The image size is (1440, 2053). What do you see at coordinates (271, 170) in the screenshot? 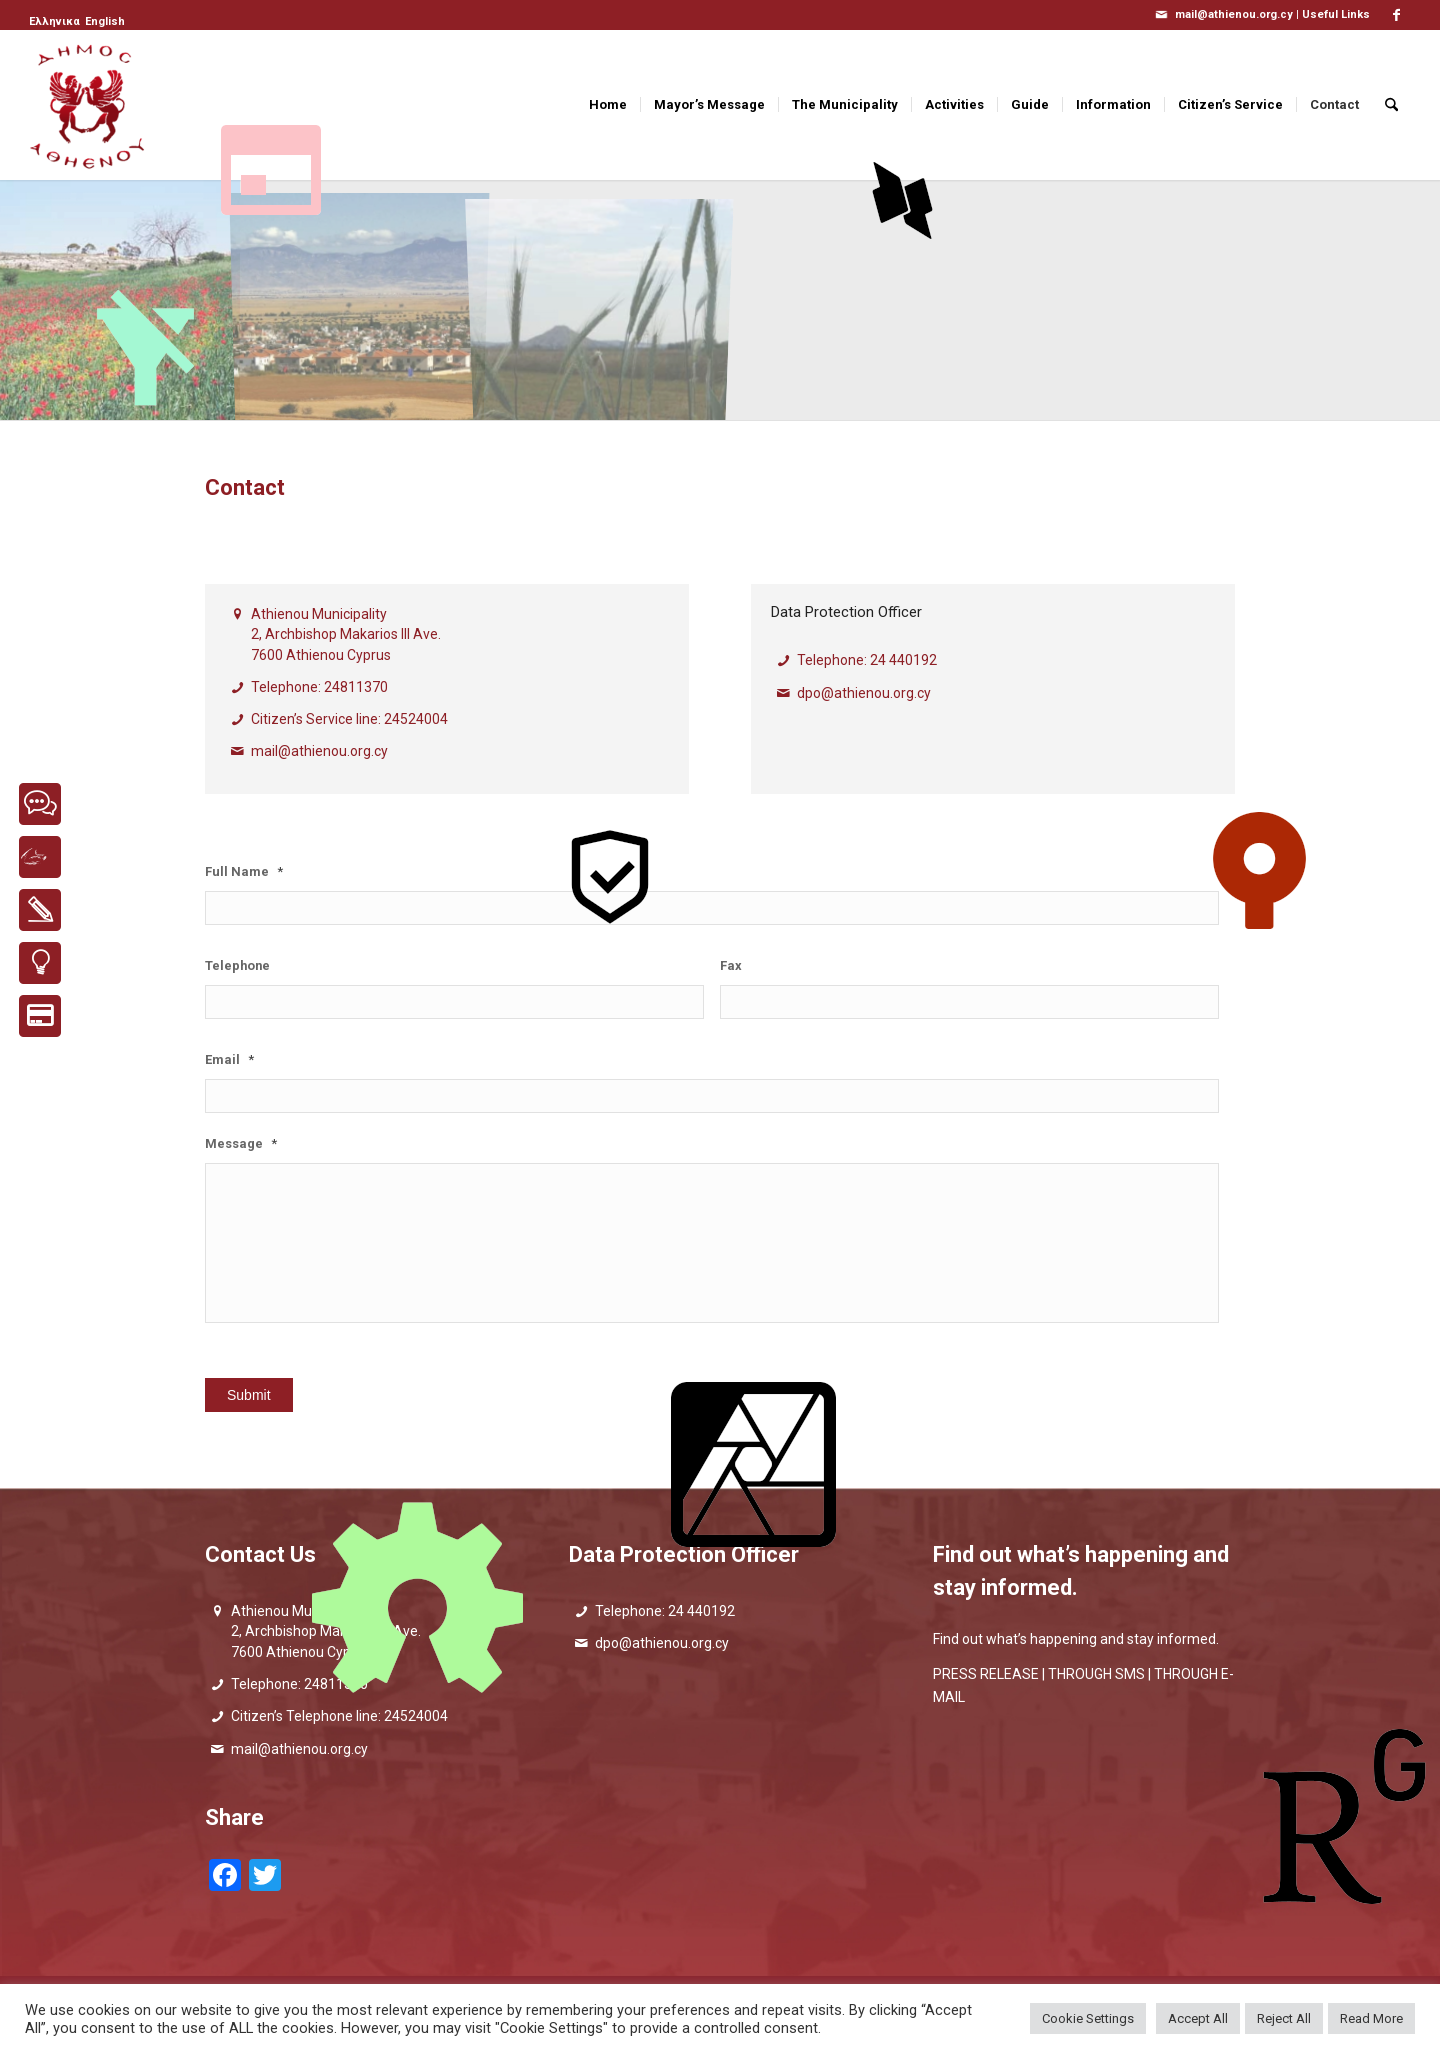
I see `switch to calendar view` at bounding box center [271, 170].